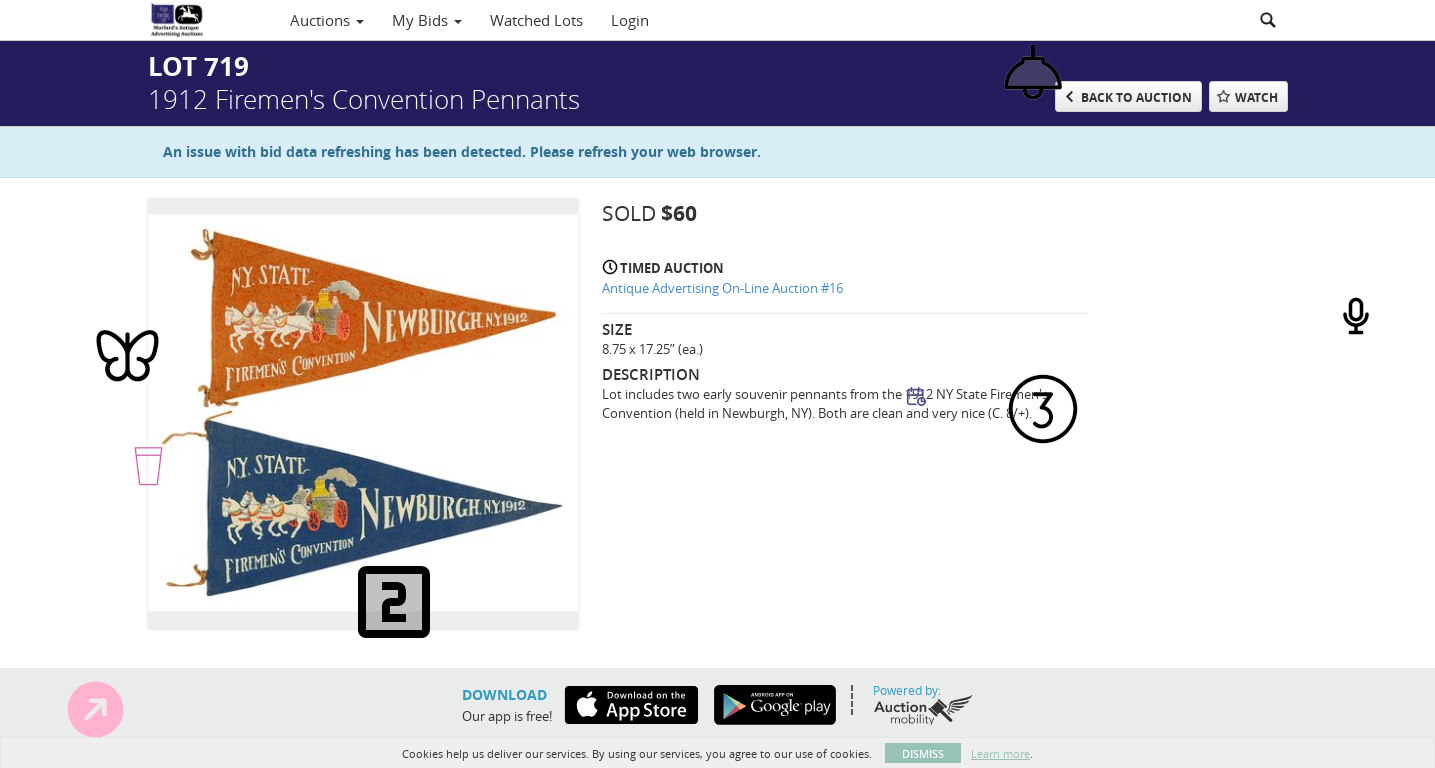  What do you see at coordinates (1033, 75) in the screenshot?
I see `toggle pendant lamp on/off` at bounding box center [1033, 75].